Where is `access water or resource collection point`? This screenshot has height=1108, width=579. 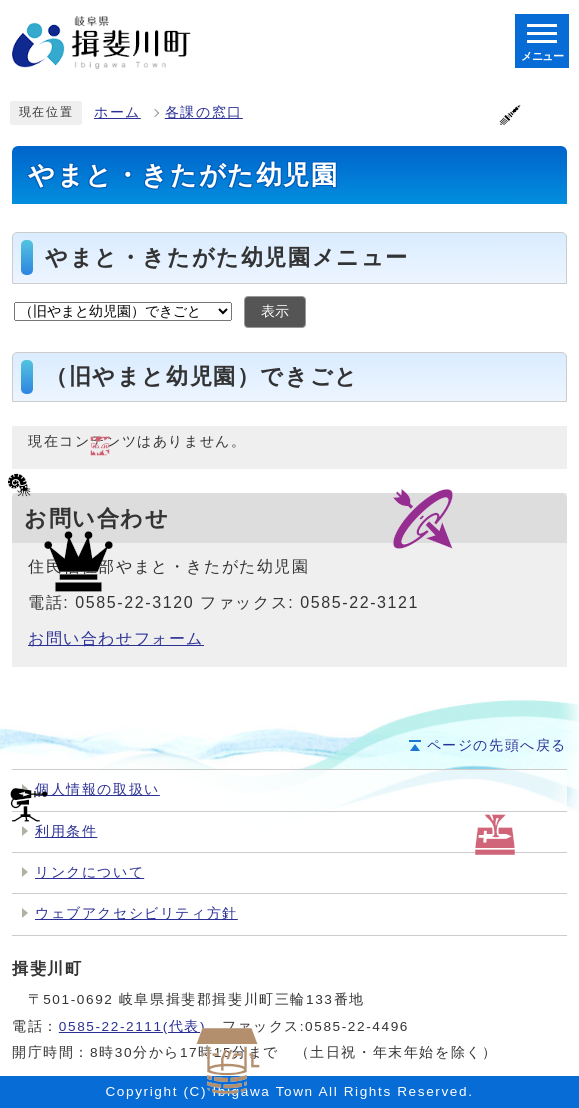
access water or resource collection point is located at coordinates (227, 1061).